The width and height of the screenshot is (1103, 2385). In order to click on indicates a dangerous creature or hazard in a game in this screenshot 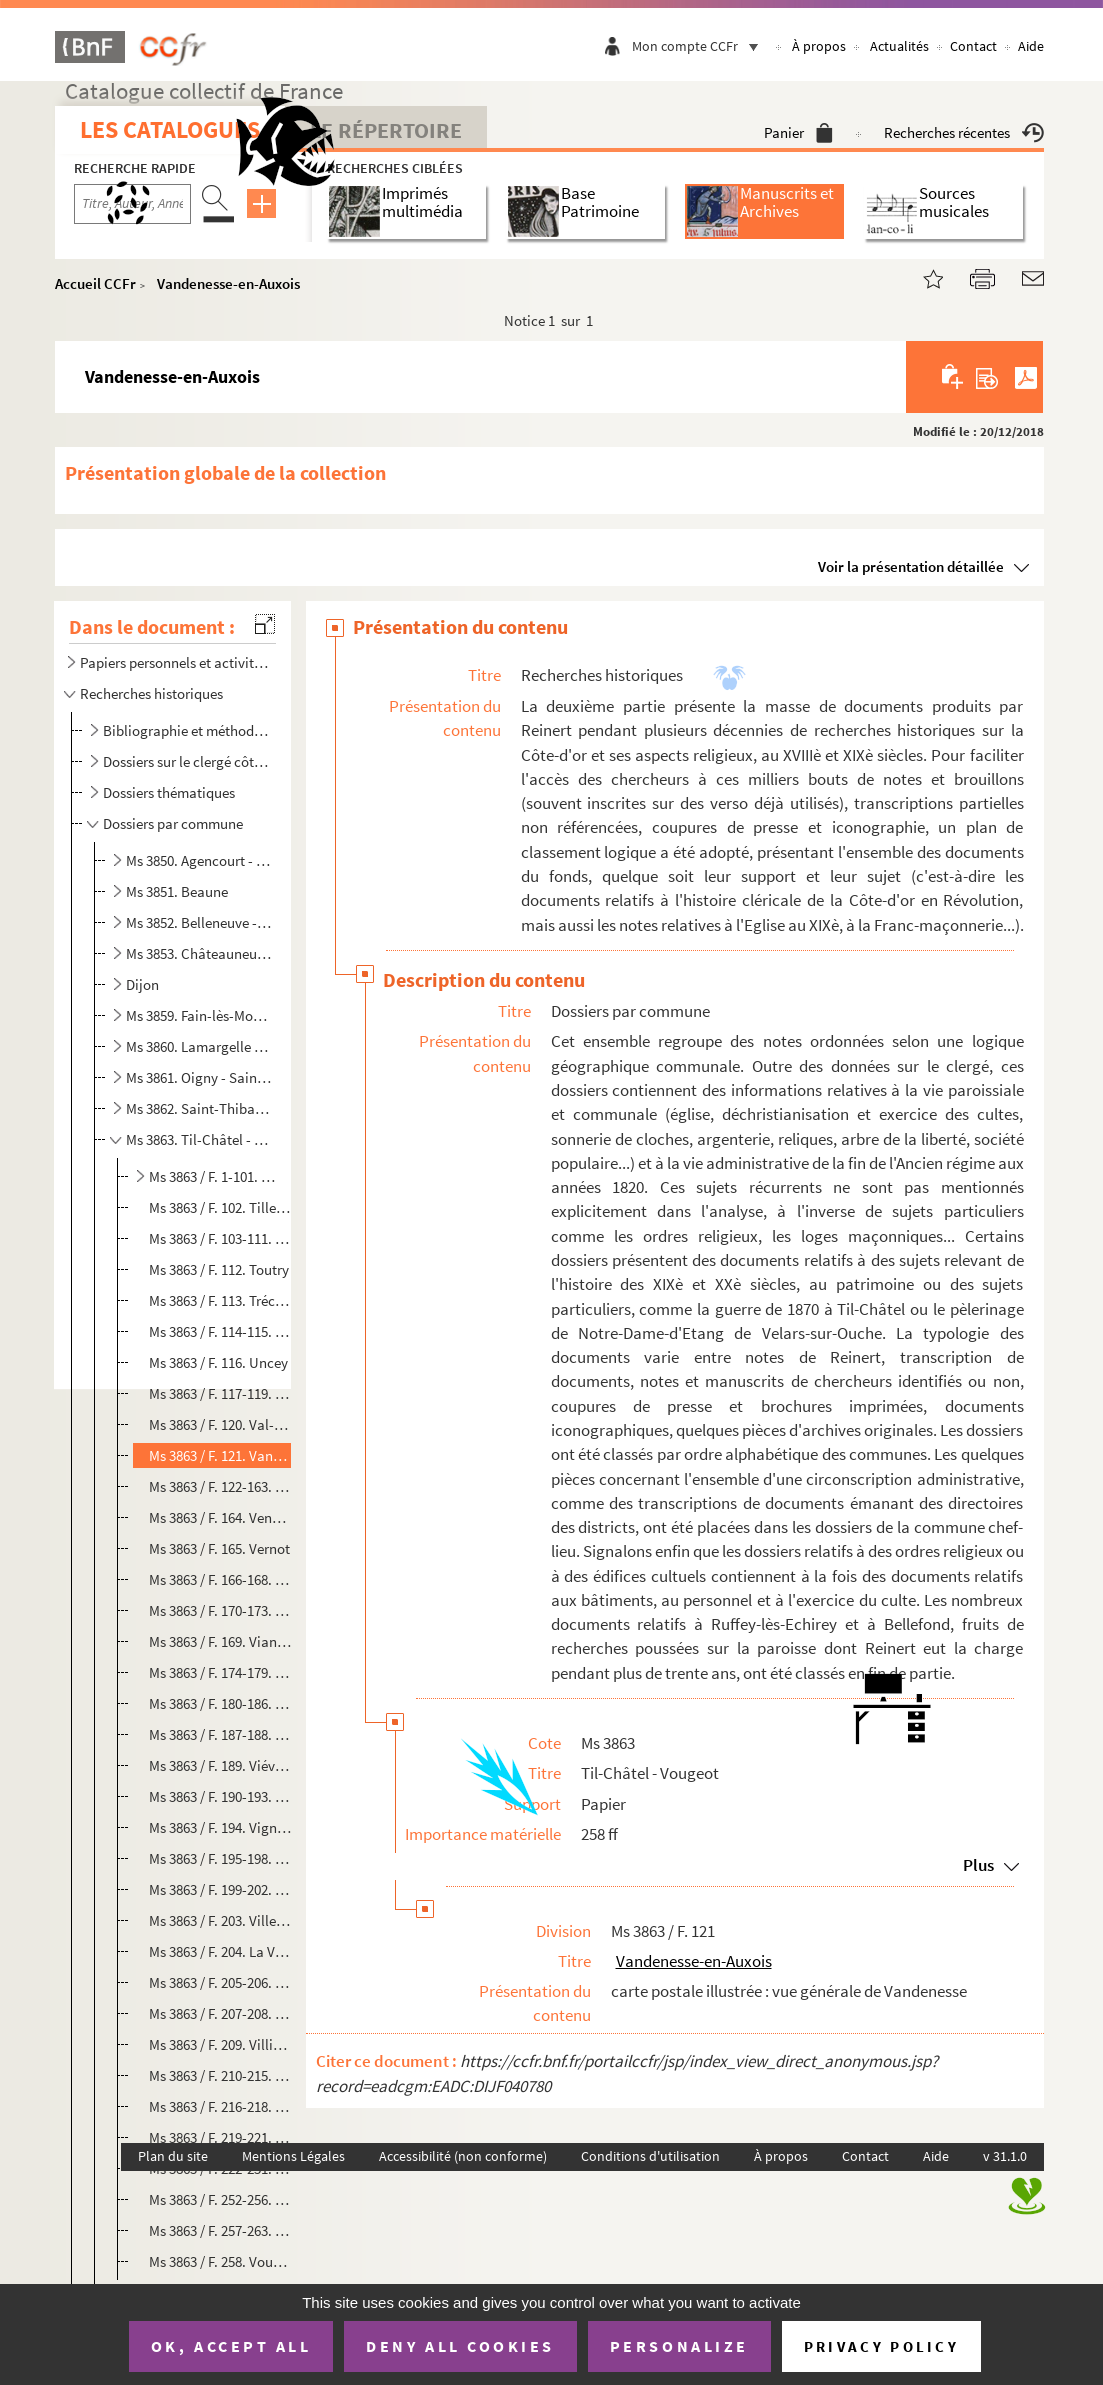, I will do `click(285, 141)`.